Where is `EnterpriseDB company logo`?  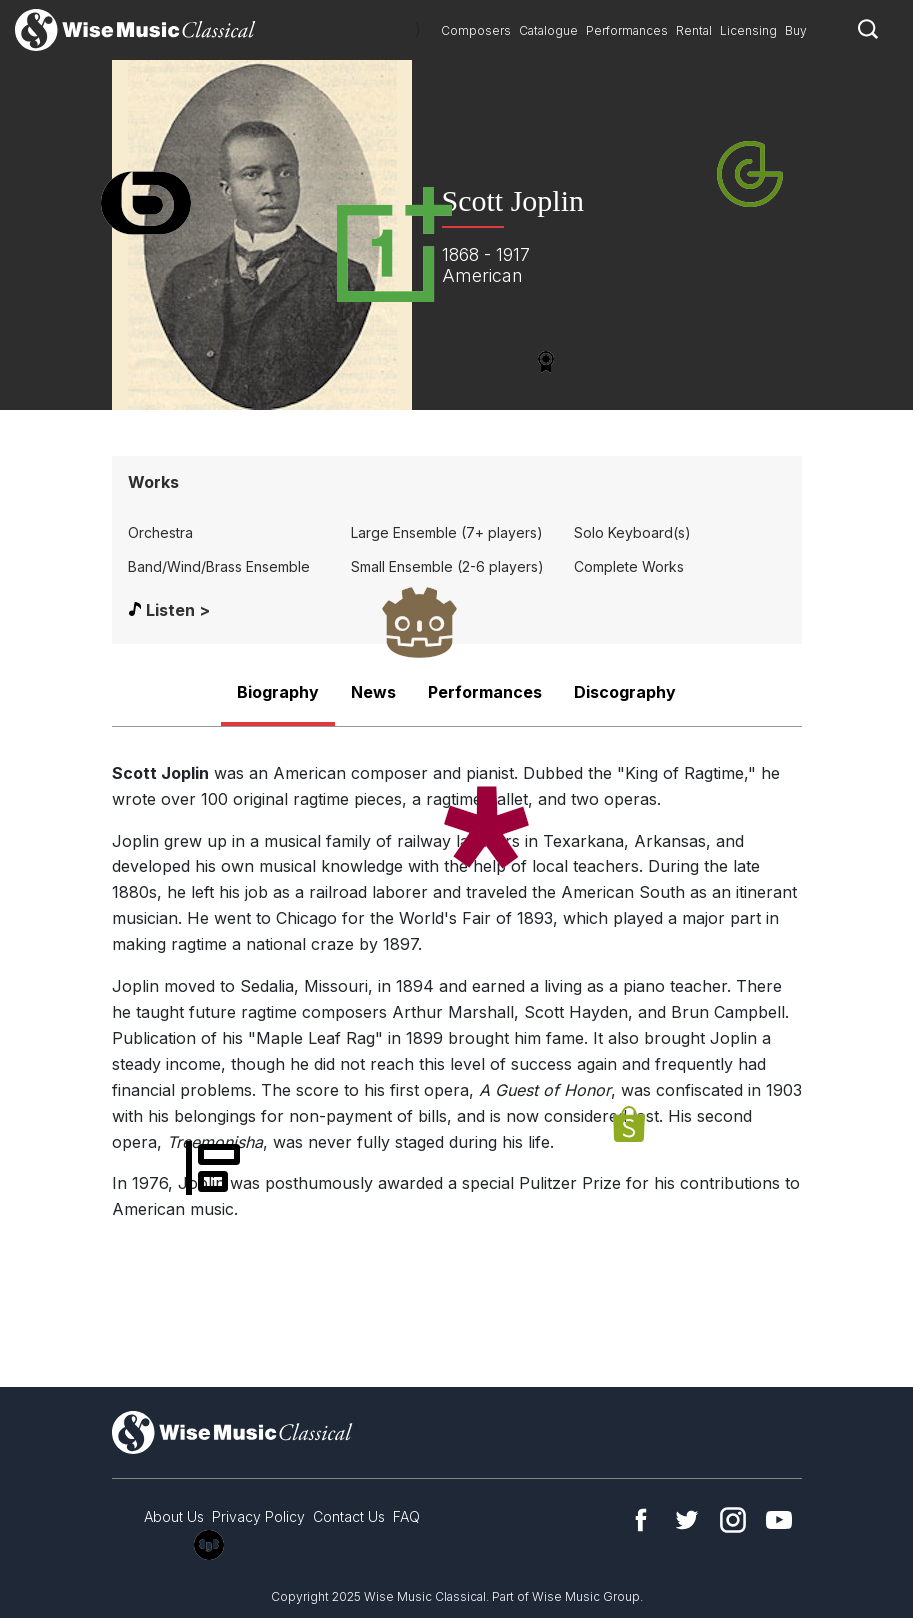 EnterpriseDB company logo is located at coordinates (209, 1545).